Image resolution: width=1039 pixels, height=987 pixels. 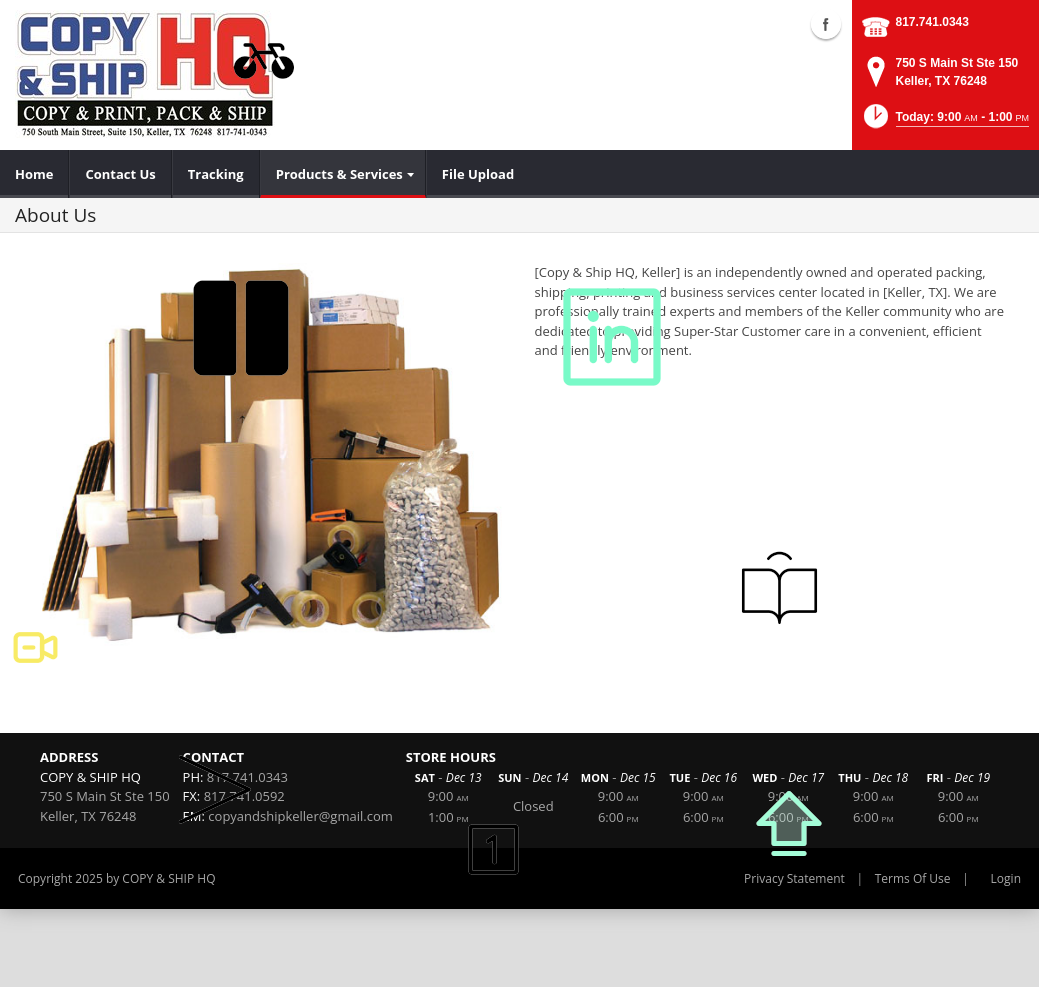 What do you see at coordinates (35, 647) in the screenshot?
I see `remove video from playlist or queue` at bounding box center [35, 647].